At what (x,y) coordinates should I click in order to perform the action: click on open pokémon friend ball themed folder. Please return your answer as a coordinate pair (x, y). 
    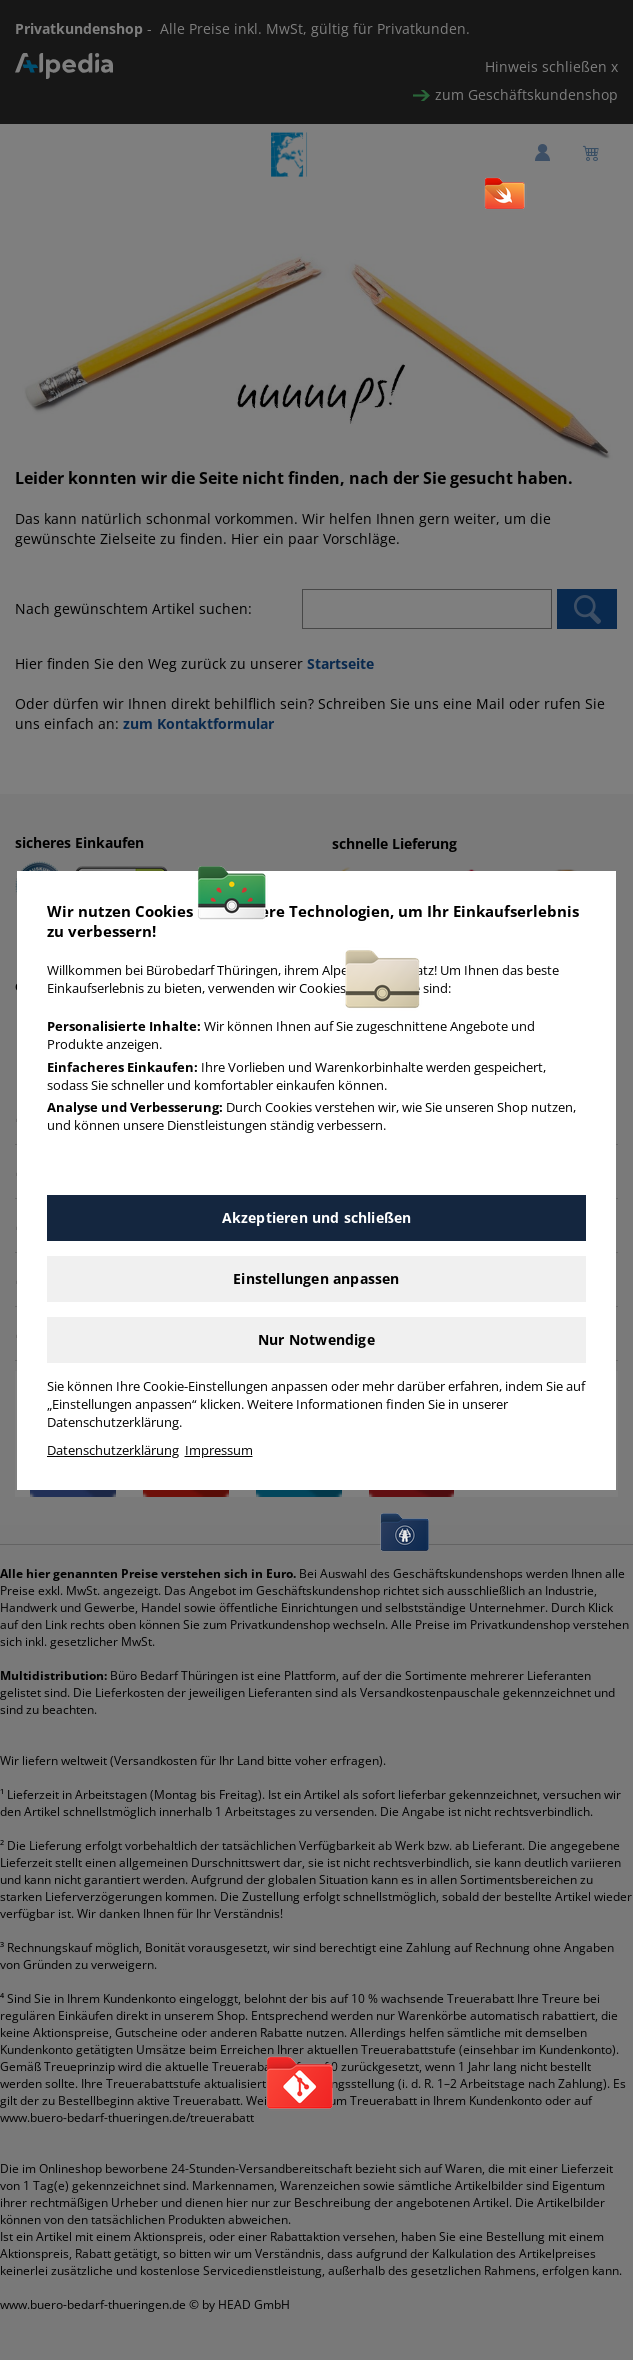
    Looking at the image, I should click on (231, 894).